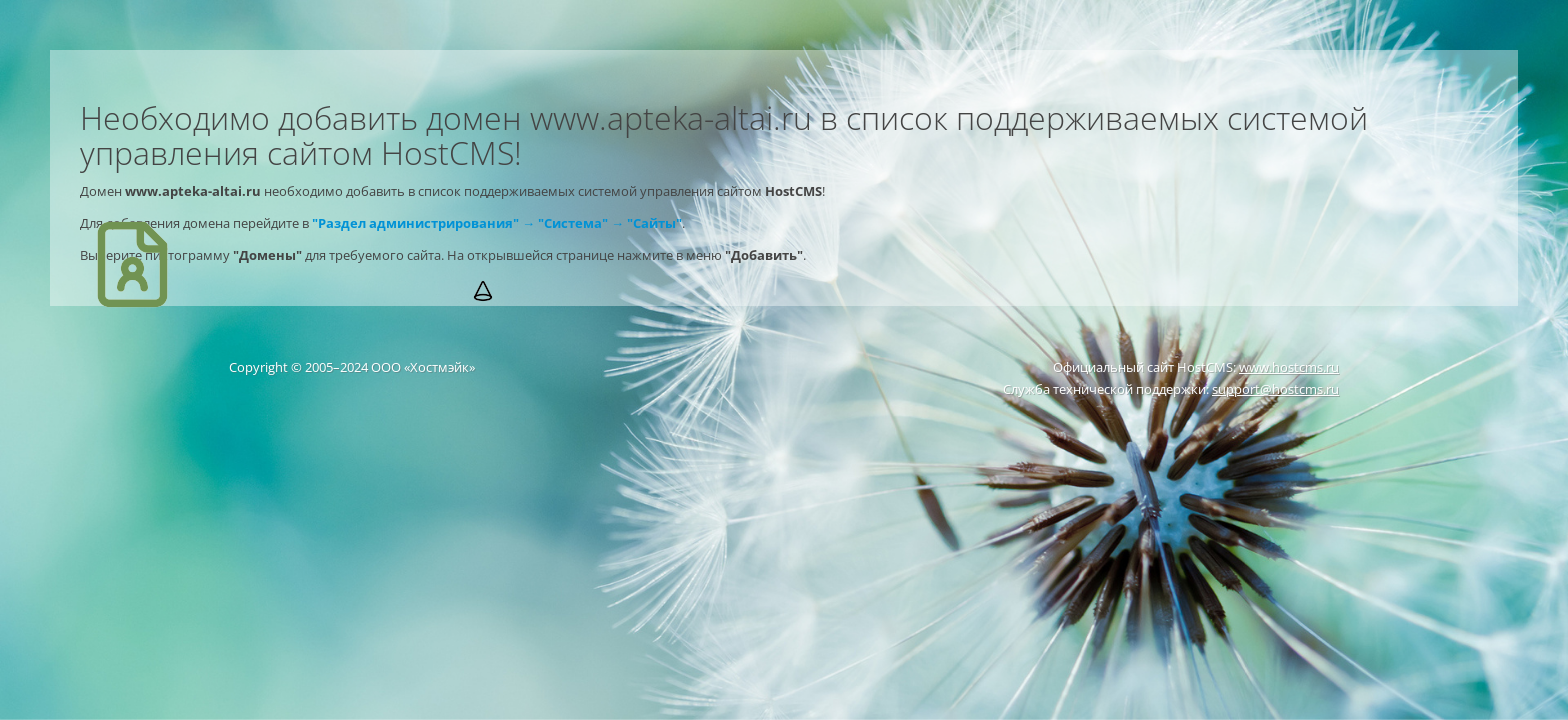 This screenshot has width=1568, height=720. Describe the element at coordinates (132, 264) in the screenshot. I see `view user profile document` at that location.